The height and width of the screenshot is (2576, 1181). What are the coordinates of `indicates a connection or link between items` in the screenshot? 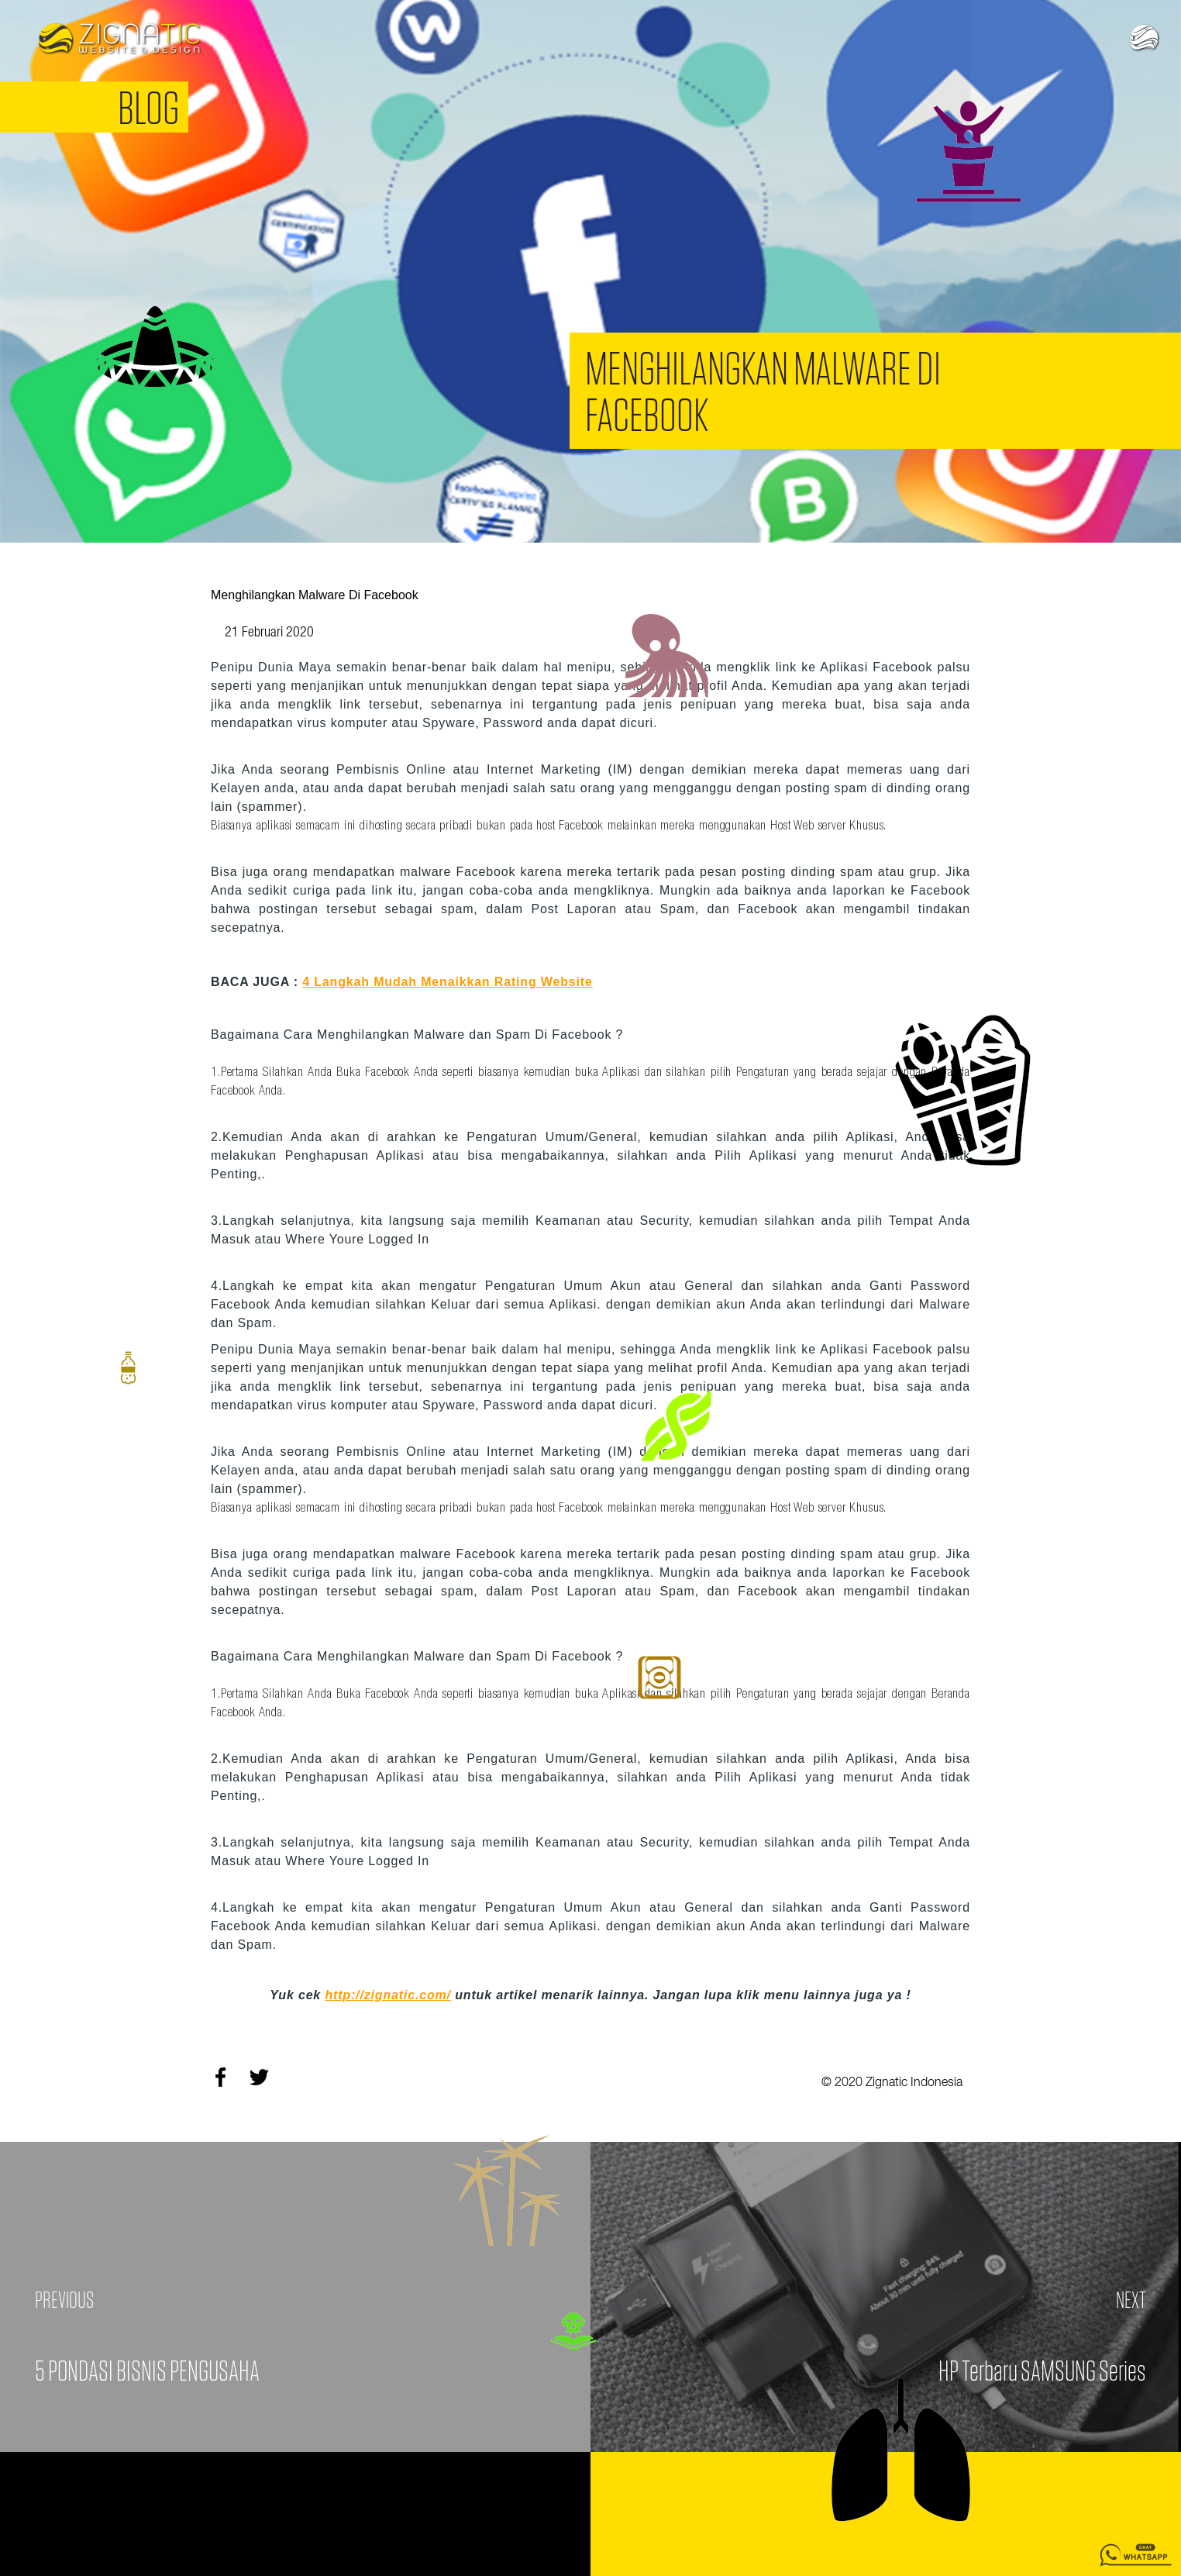 It's located at (676, 1426).